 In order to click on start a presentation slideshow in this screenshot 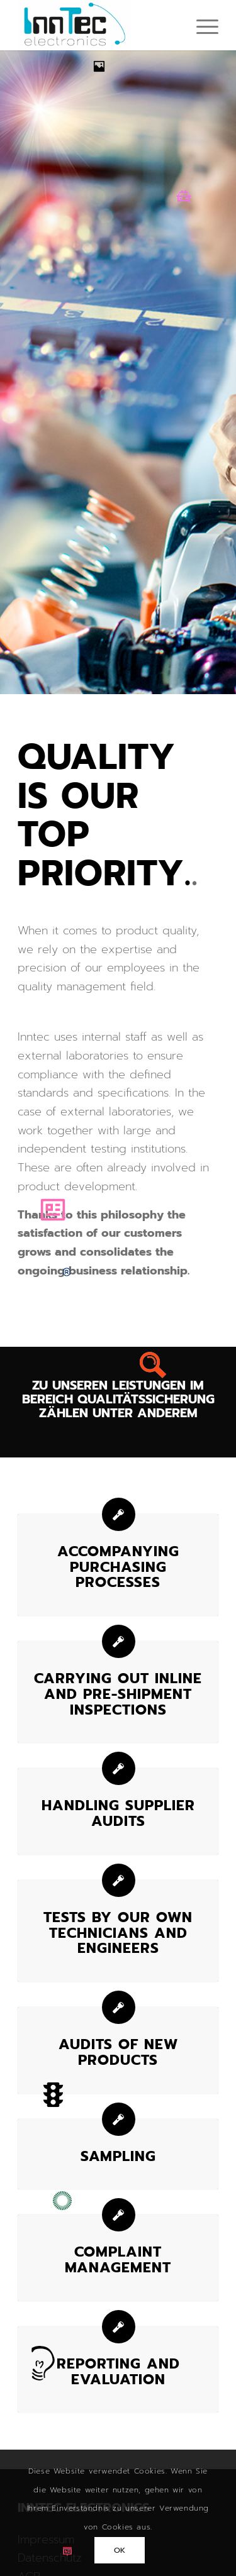, I will do `click(67, 2551)`.